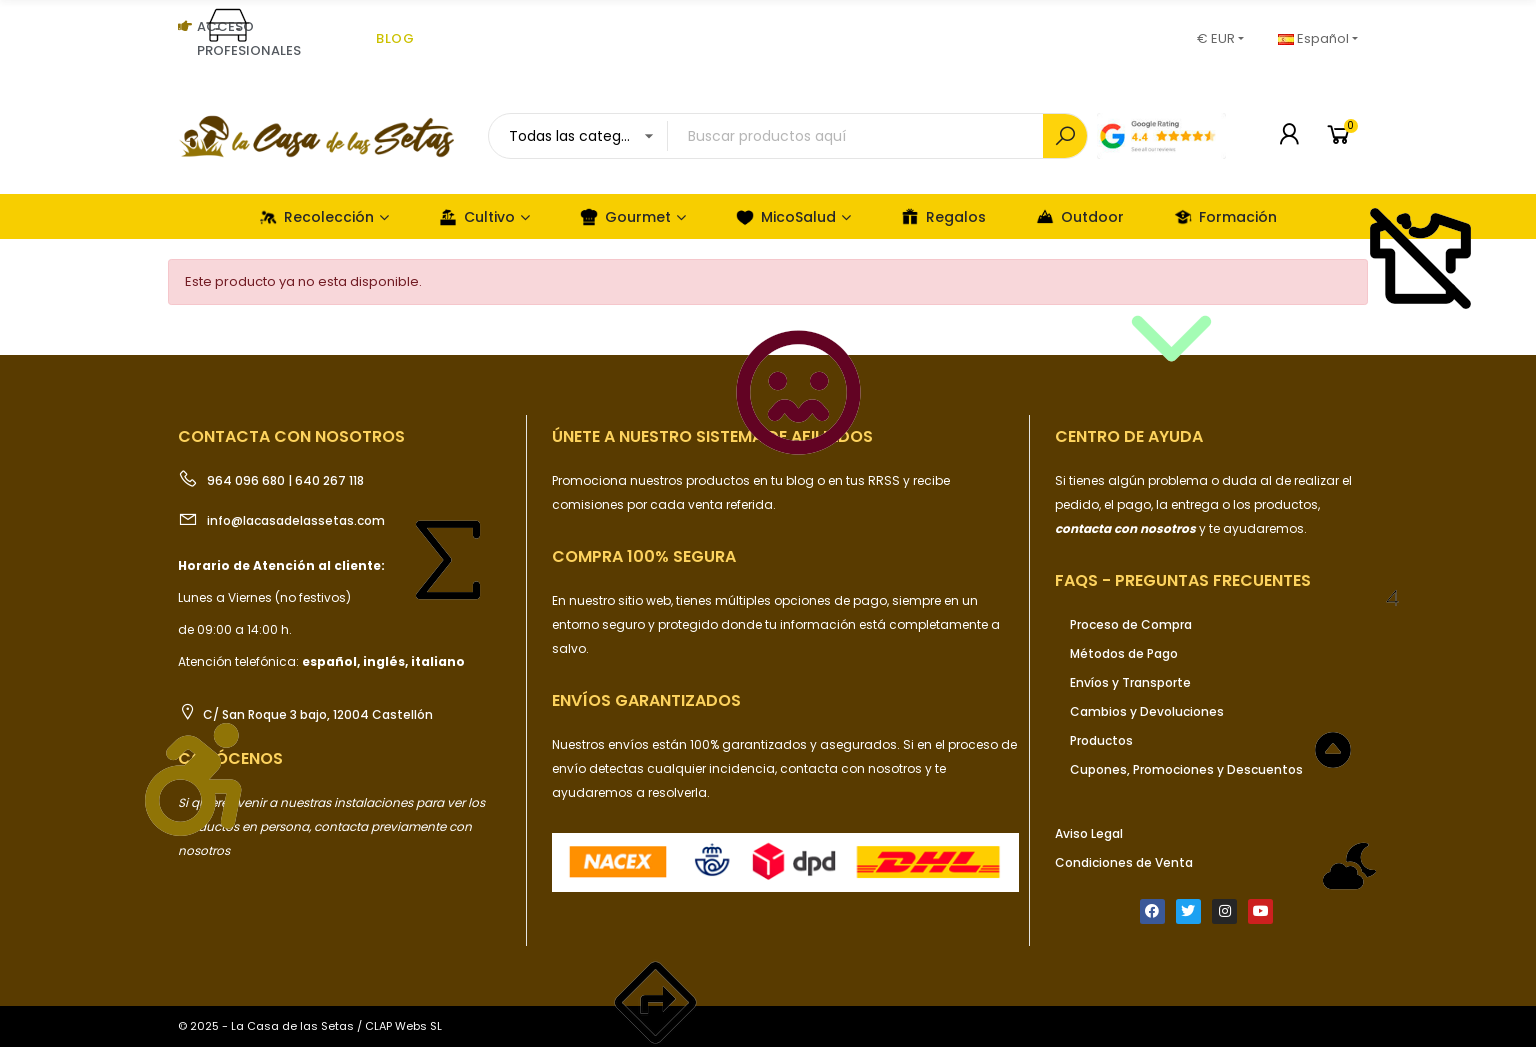  Describe the element at coordinates (228, 26) in the screenshot. I see `access vehicle or car-related features` at that location.